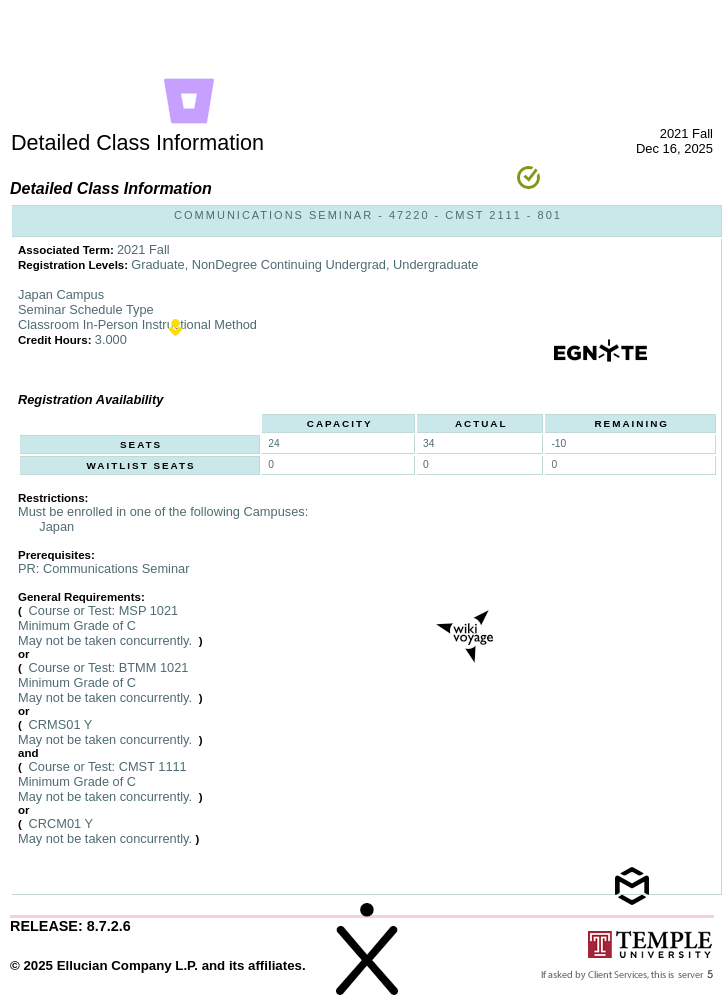  Describe the element at coordinates (528, 177) in the screenshot. I see `norton antivirus or security software` at that location.